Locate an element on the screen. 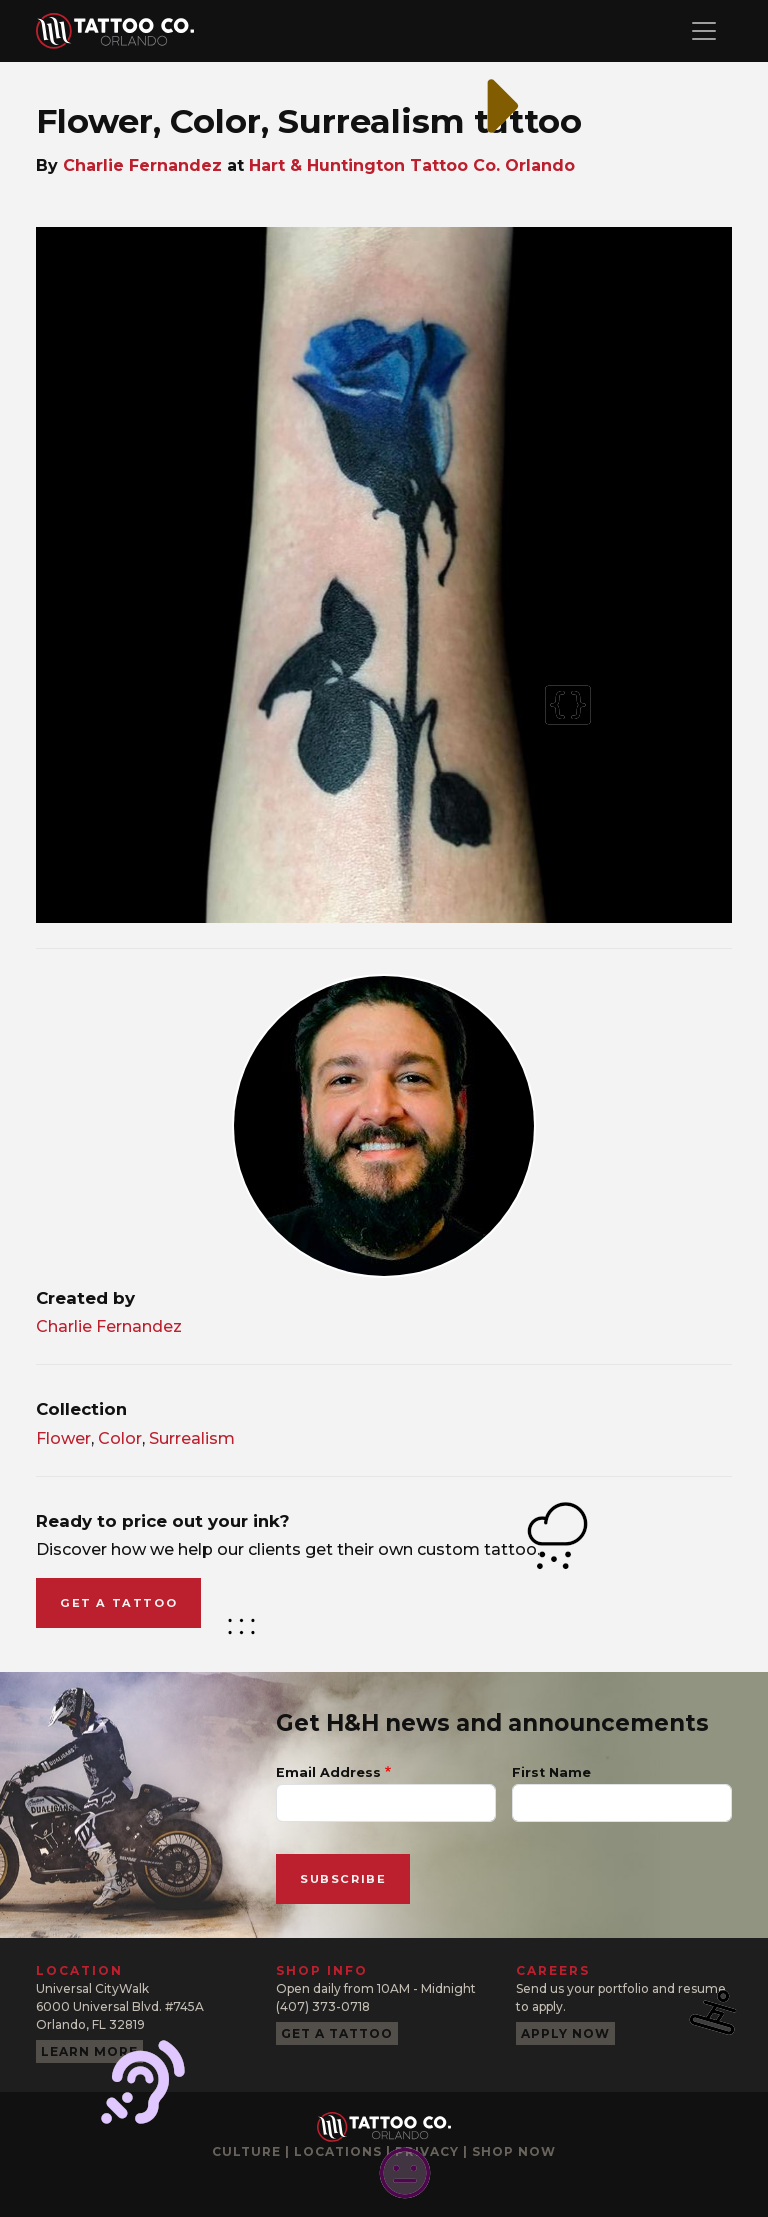 The width and height of the screenshot is (768, 2217). enable accessibility audio features is located at coordinates (143, 2082).